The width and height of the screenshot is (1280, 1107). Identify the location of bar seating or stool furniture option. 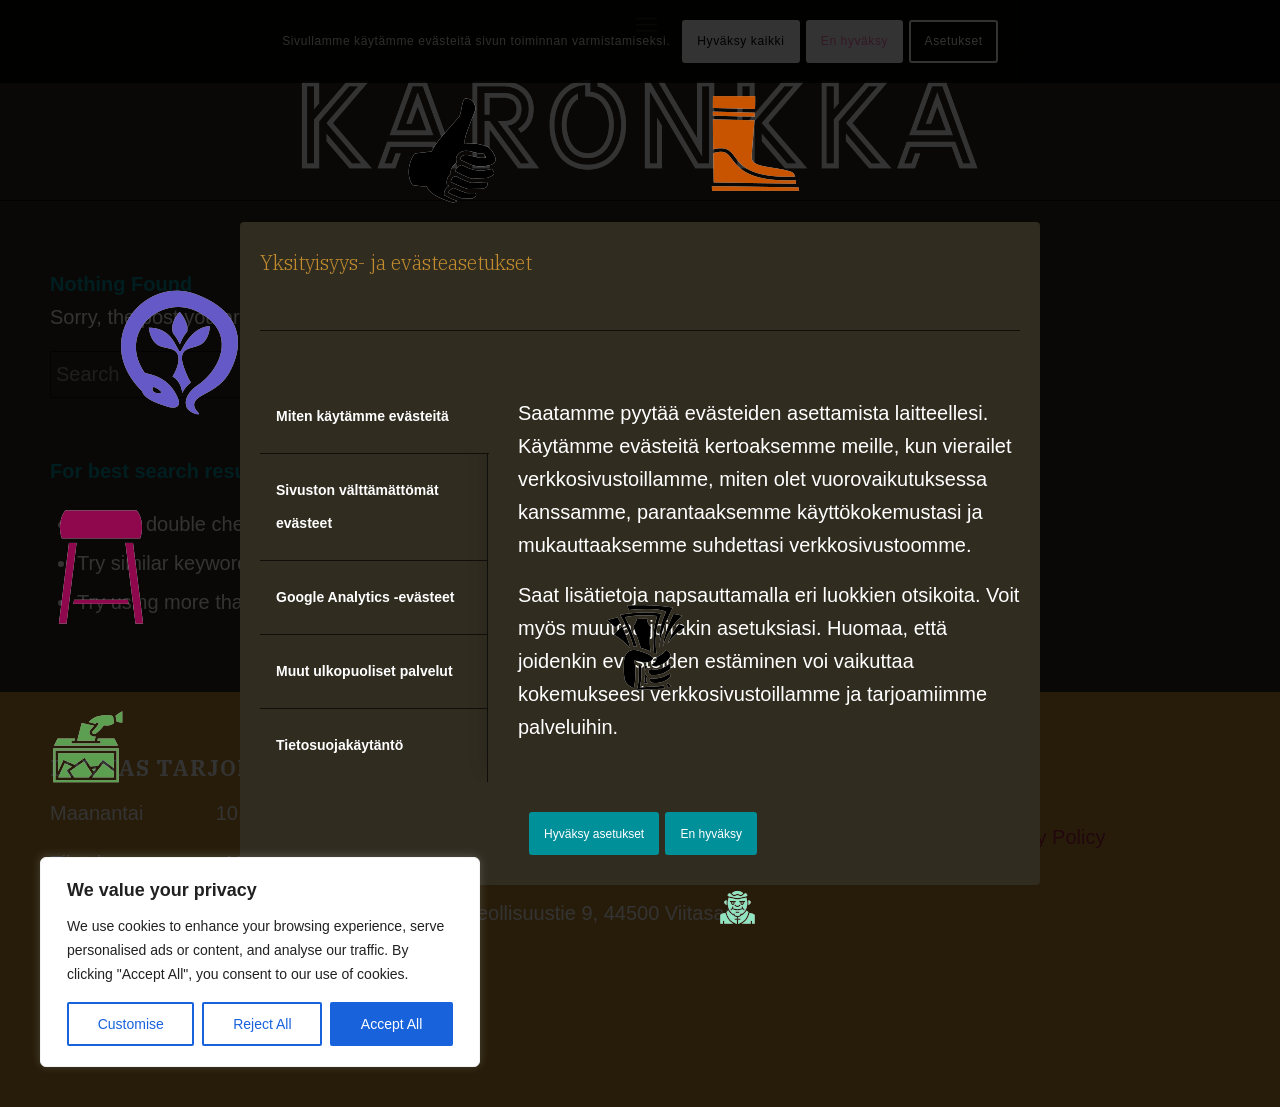
(101, 565).